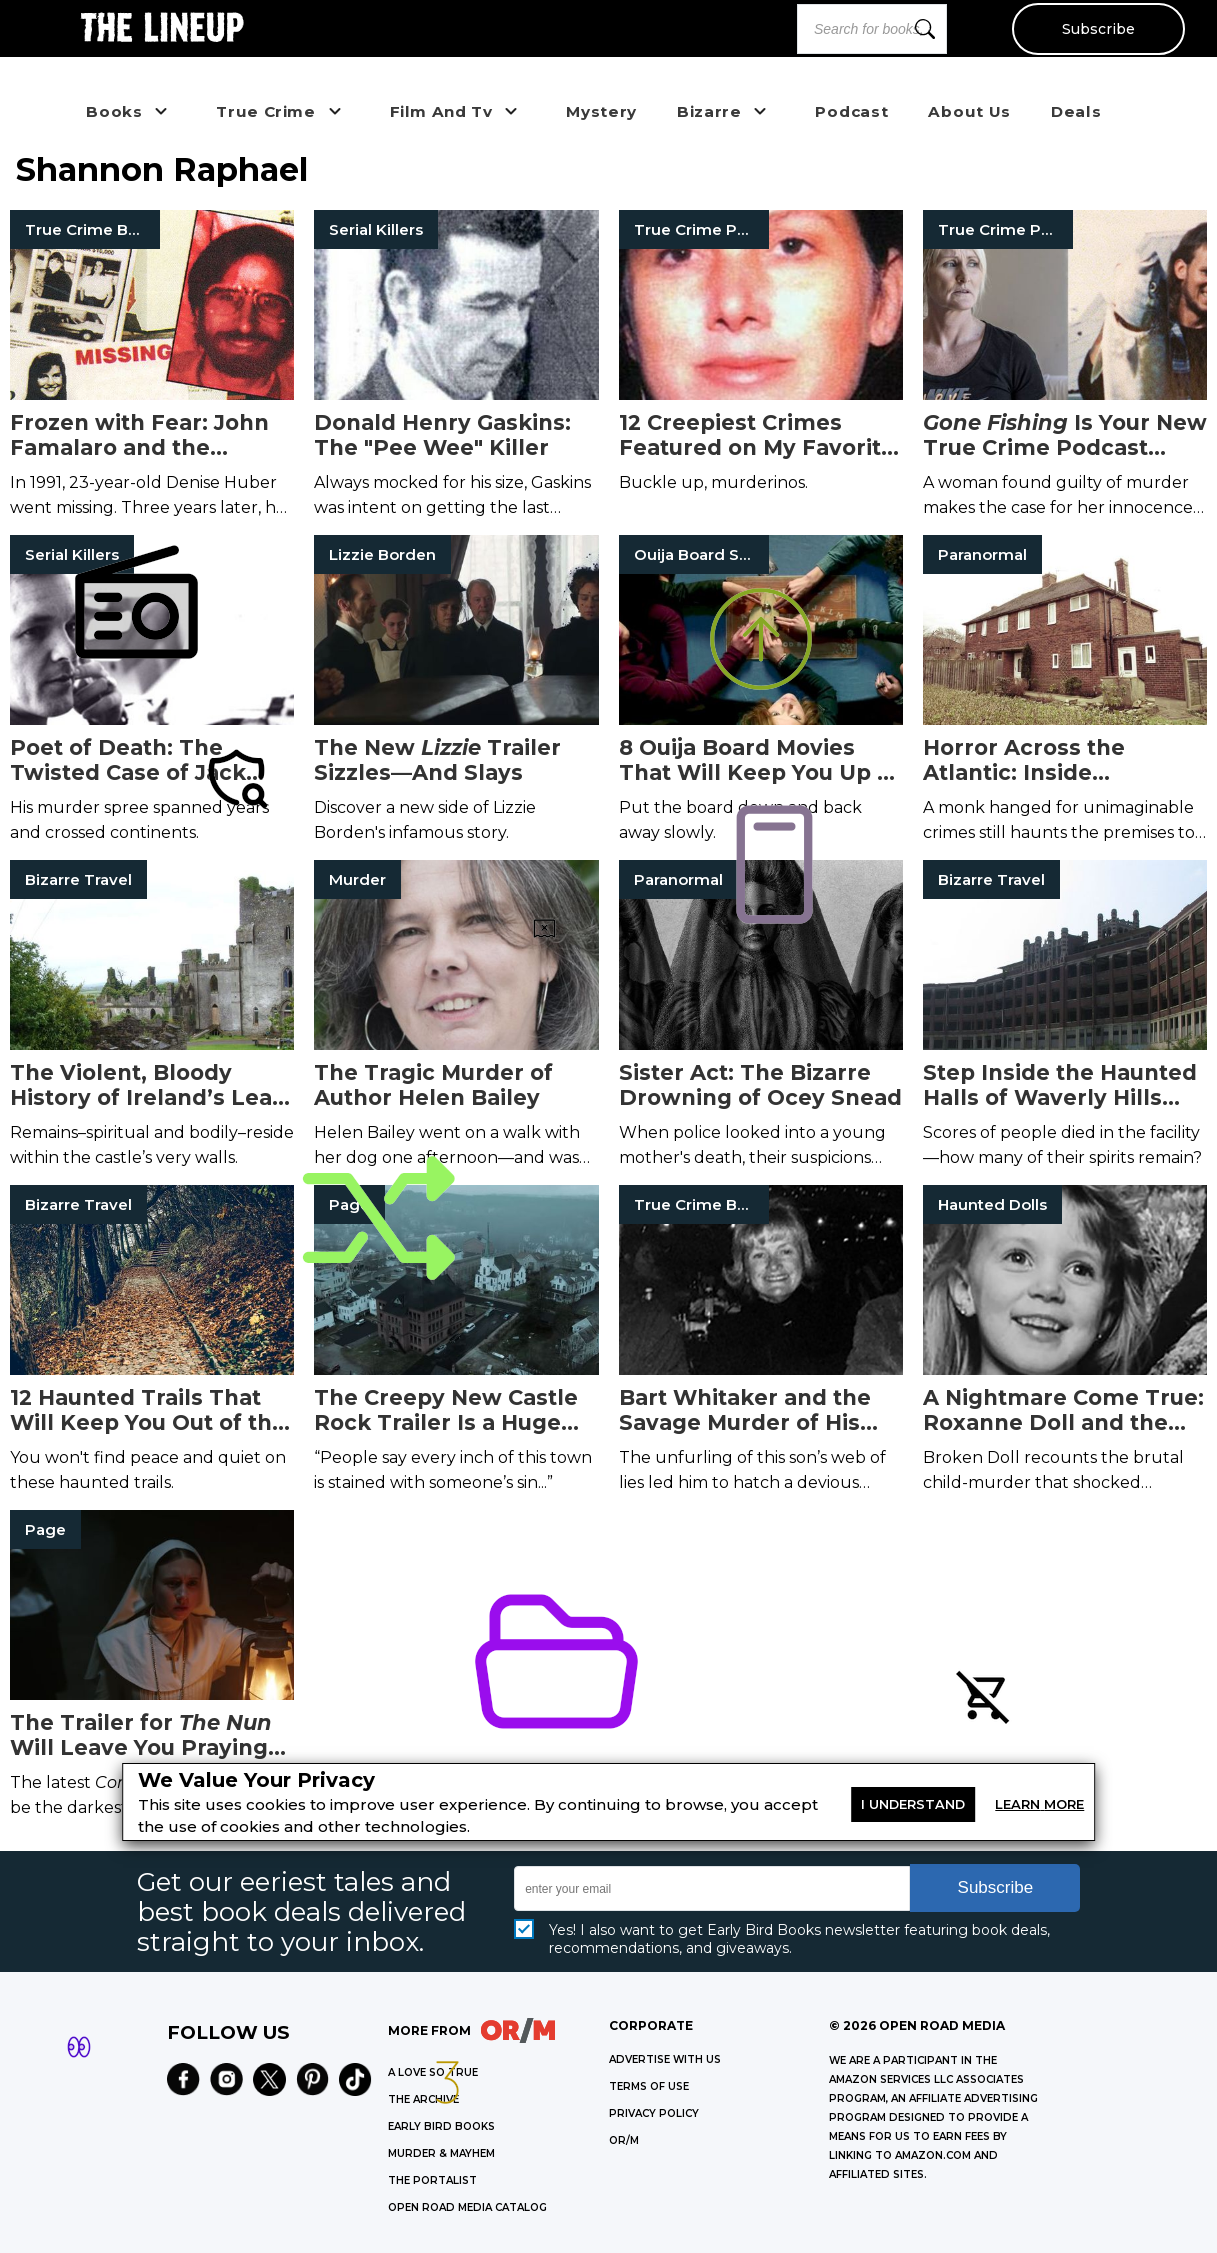 This screenshot has width=1217, height=2253. What do you see at coordinates (761, 639) in the screenshot?
I see `upload a file or content` at bounding box center [761, 639].